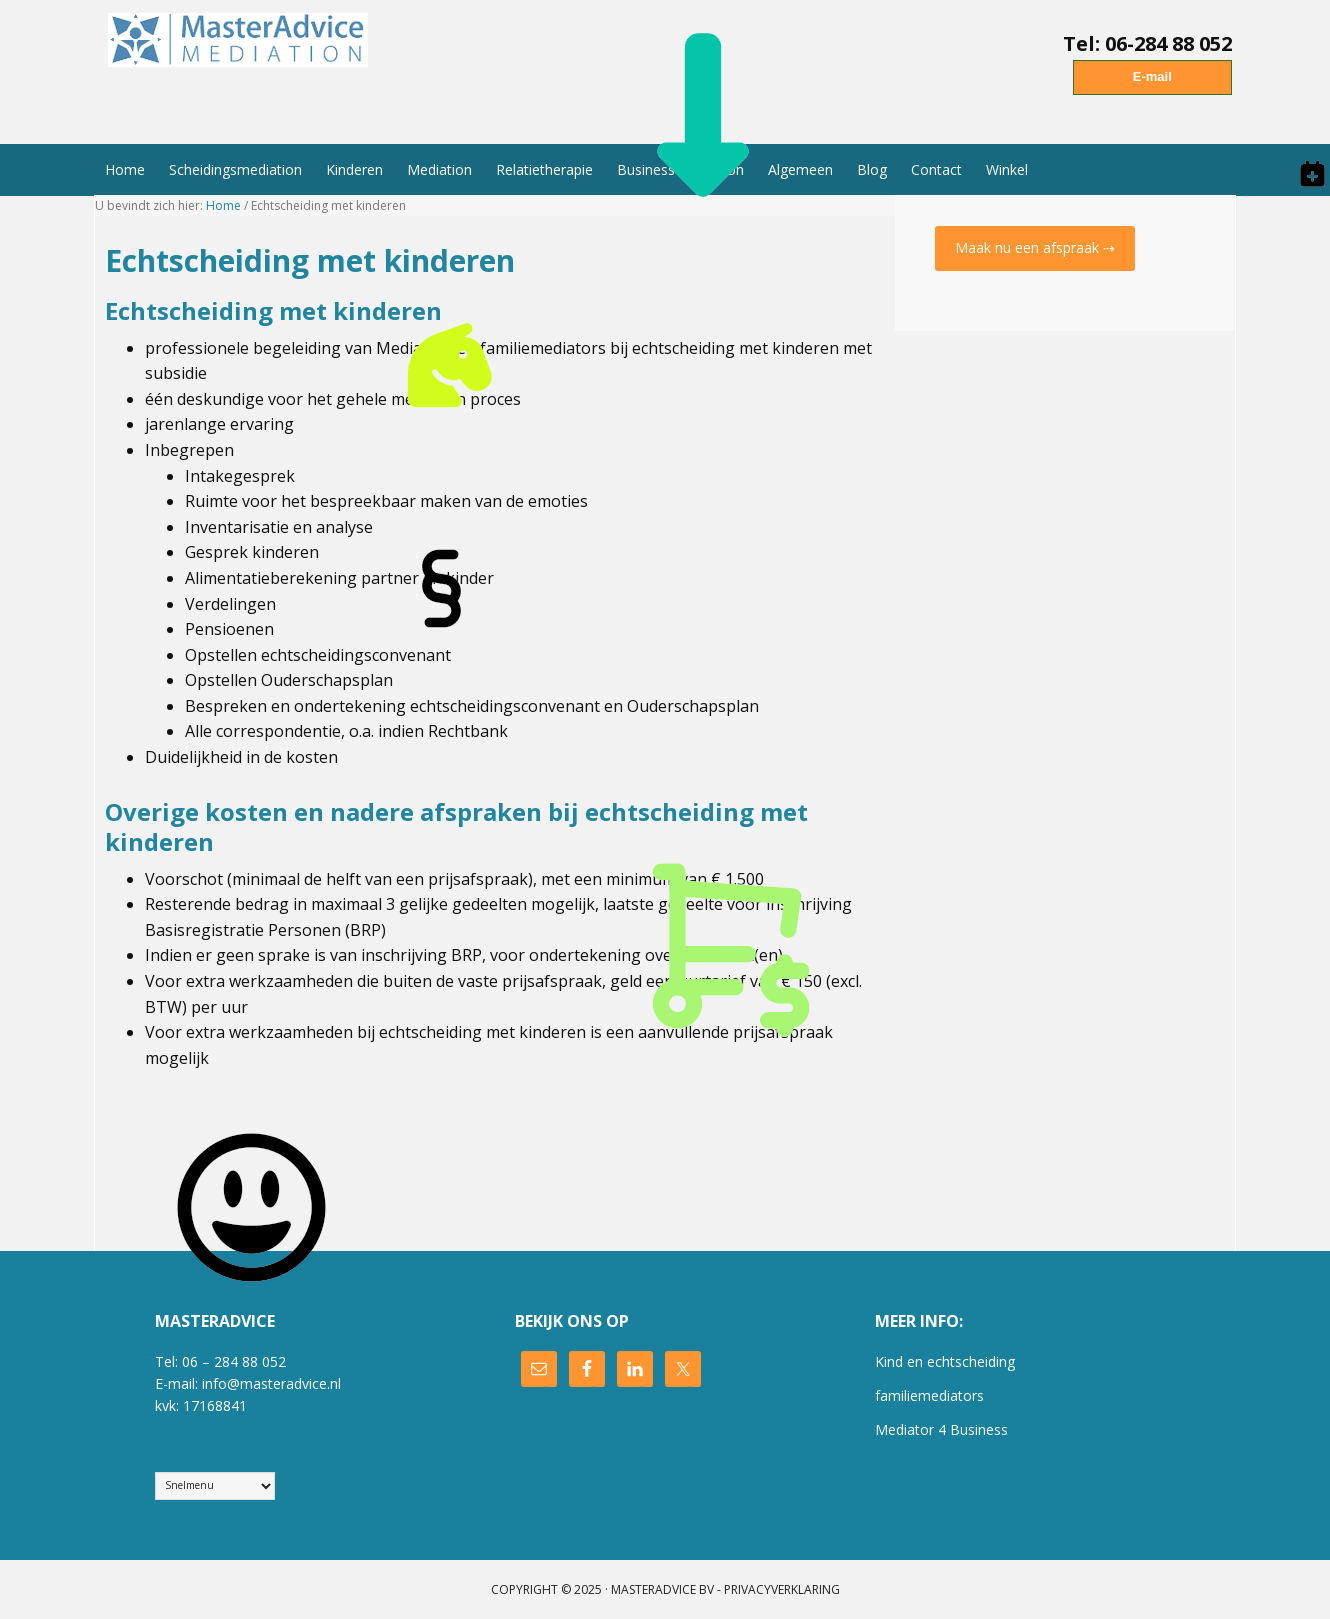 The height and width of the screenshot is (1619, 1330). Describe the element at coordinates (441, 588) in the screenshot. I see `indicates a section or paragraph marker` at that location.